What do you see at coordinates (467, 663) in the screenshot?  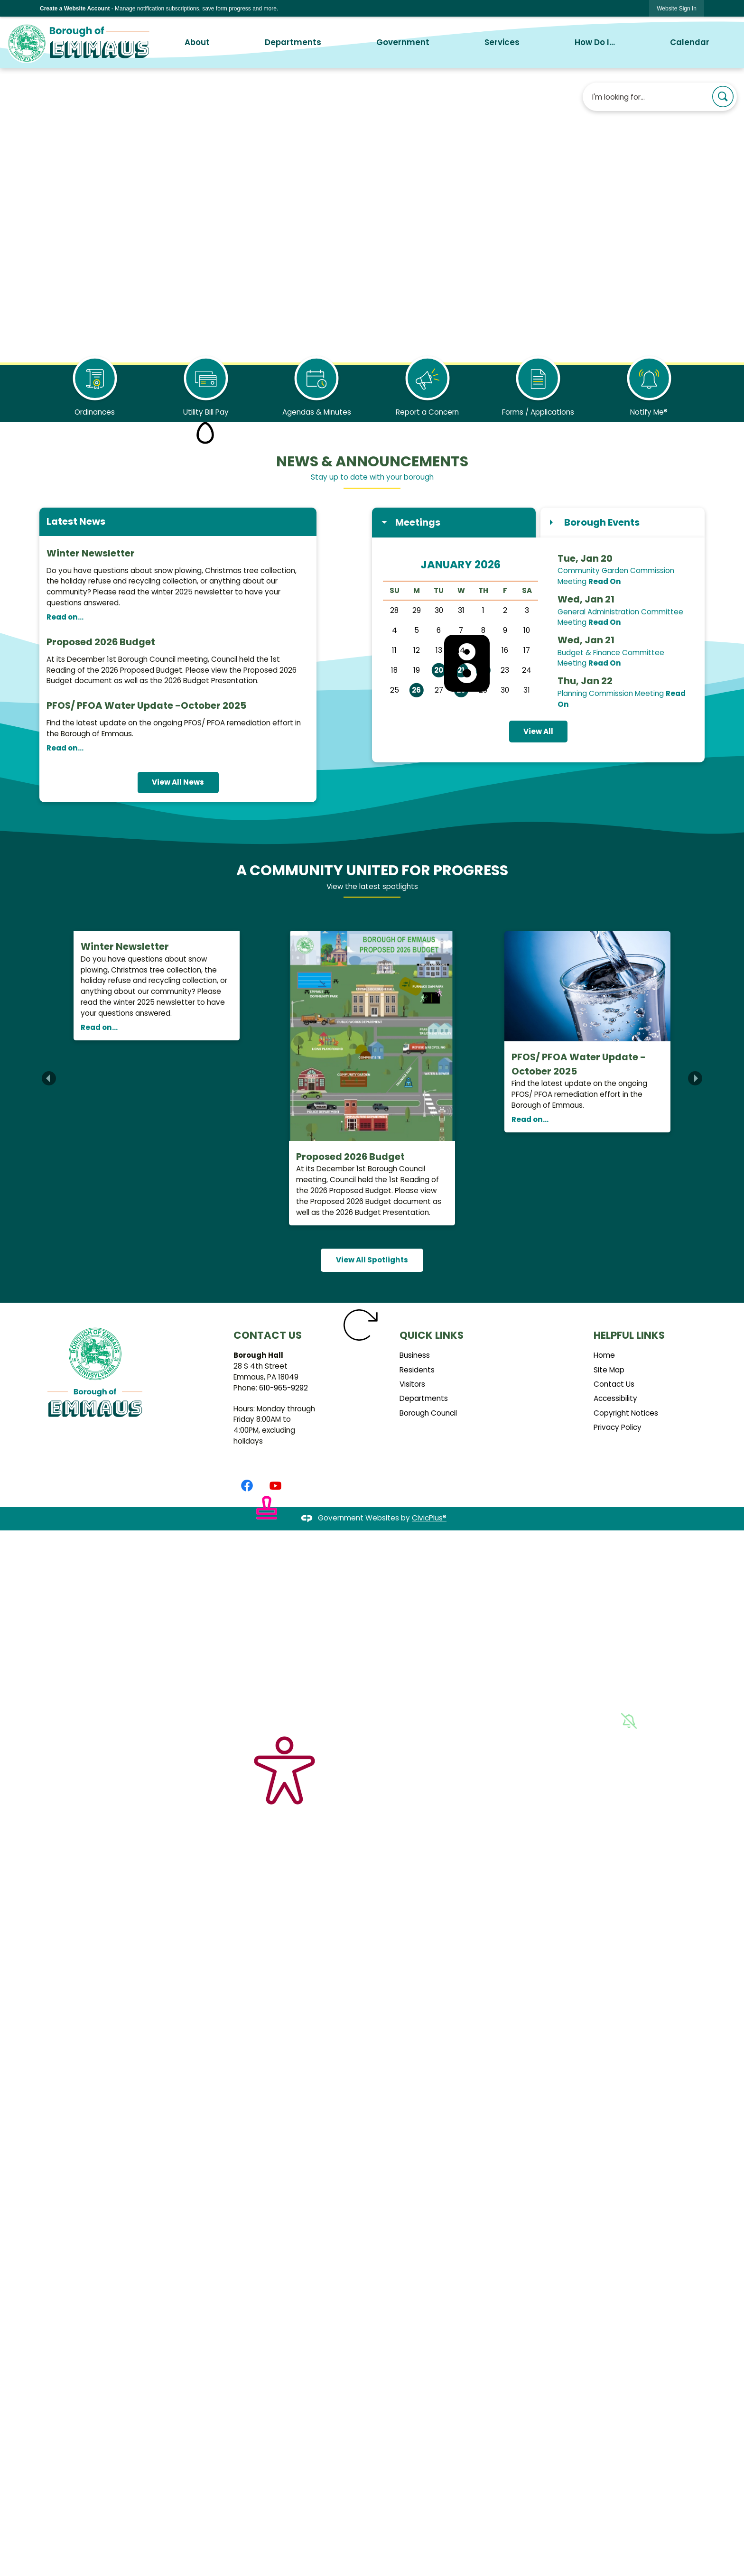 I see `adjust speaker or audio output settings` at bounding box center [467, 663].